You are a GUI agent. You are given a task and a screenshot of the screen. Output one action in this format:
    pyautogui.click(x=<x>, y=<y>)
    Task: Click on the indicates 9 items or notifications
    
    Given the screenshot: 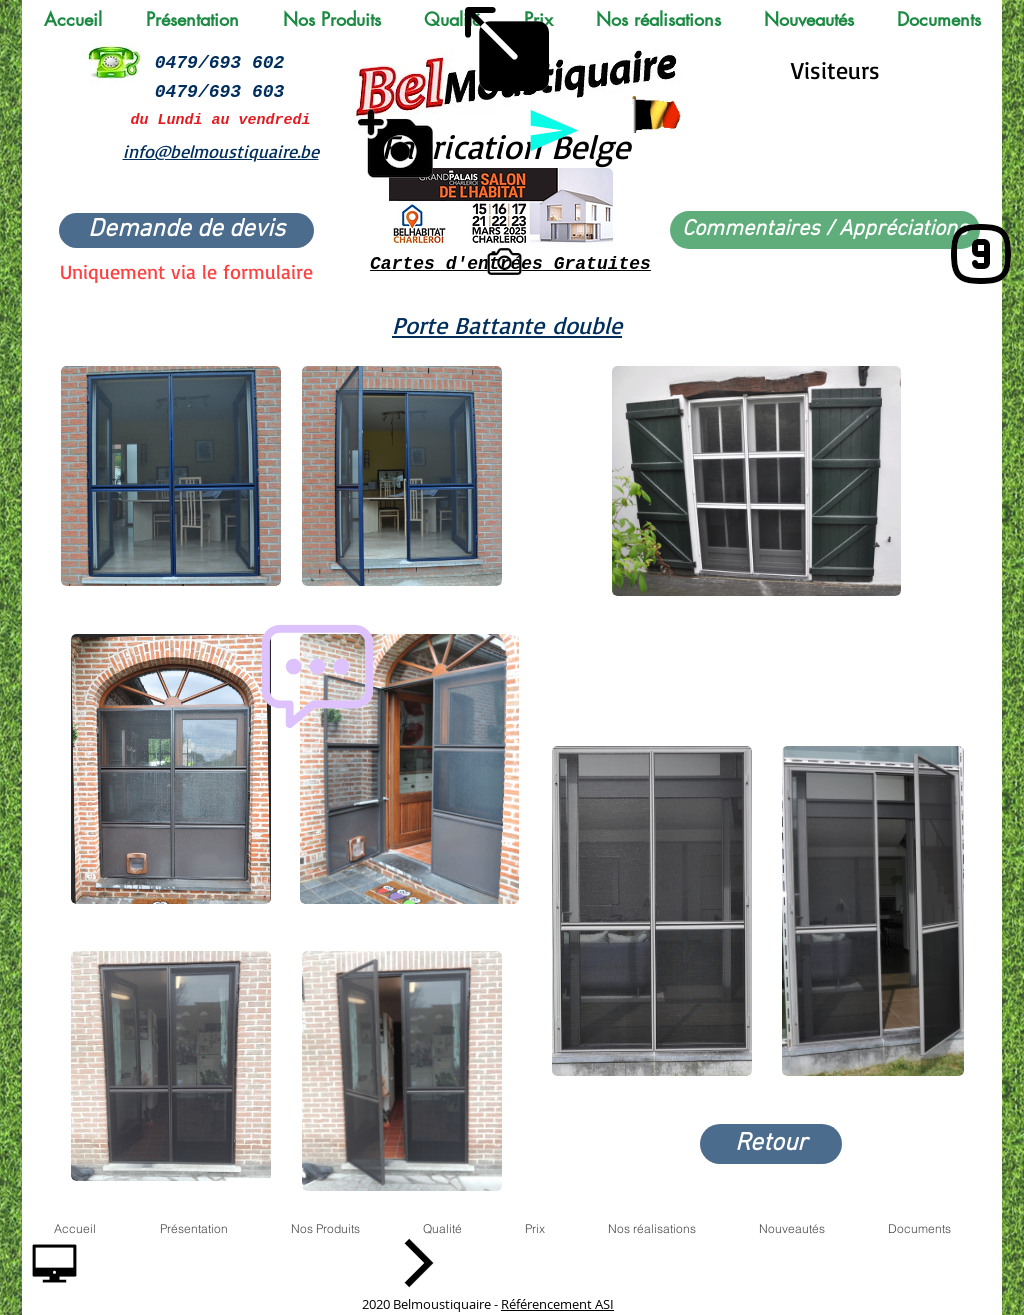 What is the action you would take?
    pyautogui.click(x=981, y=254)
    